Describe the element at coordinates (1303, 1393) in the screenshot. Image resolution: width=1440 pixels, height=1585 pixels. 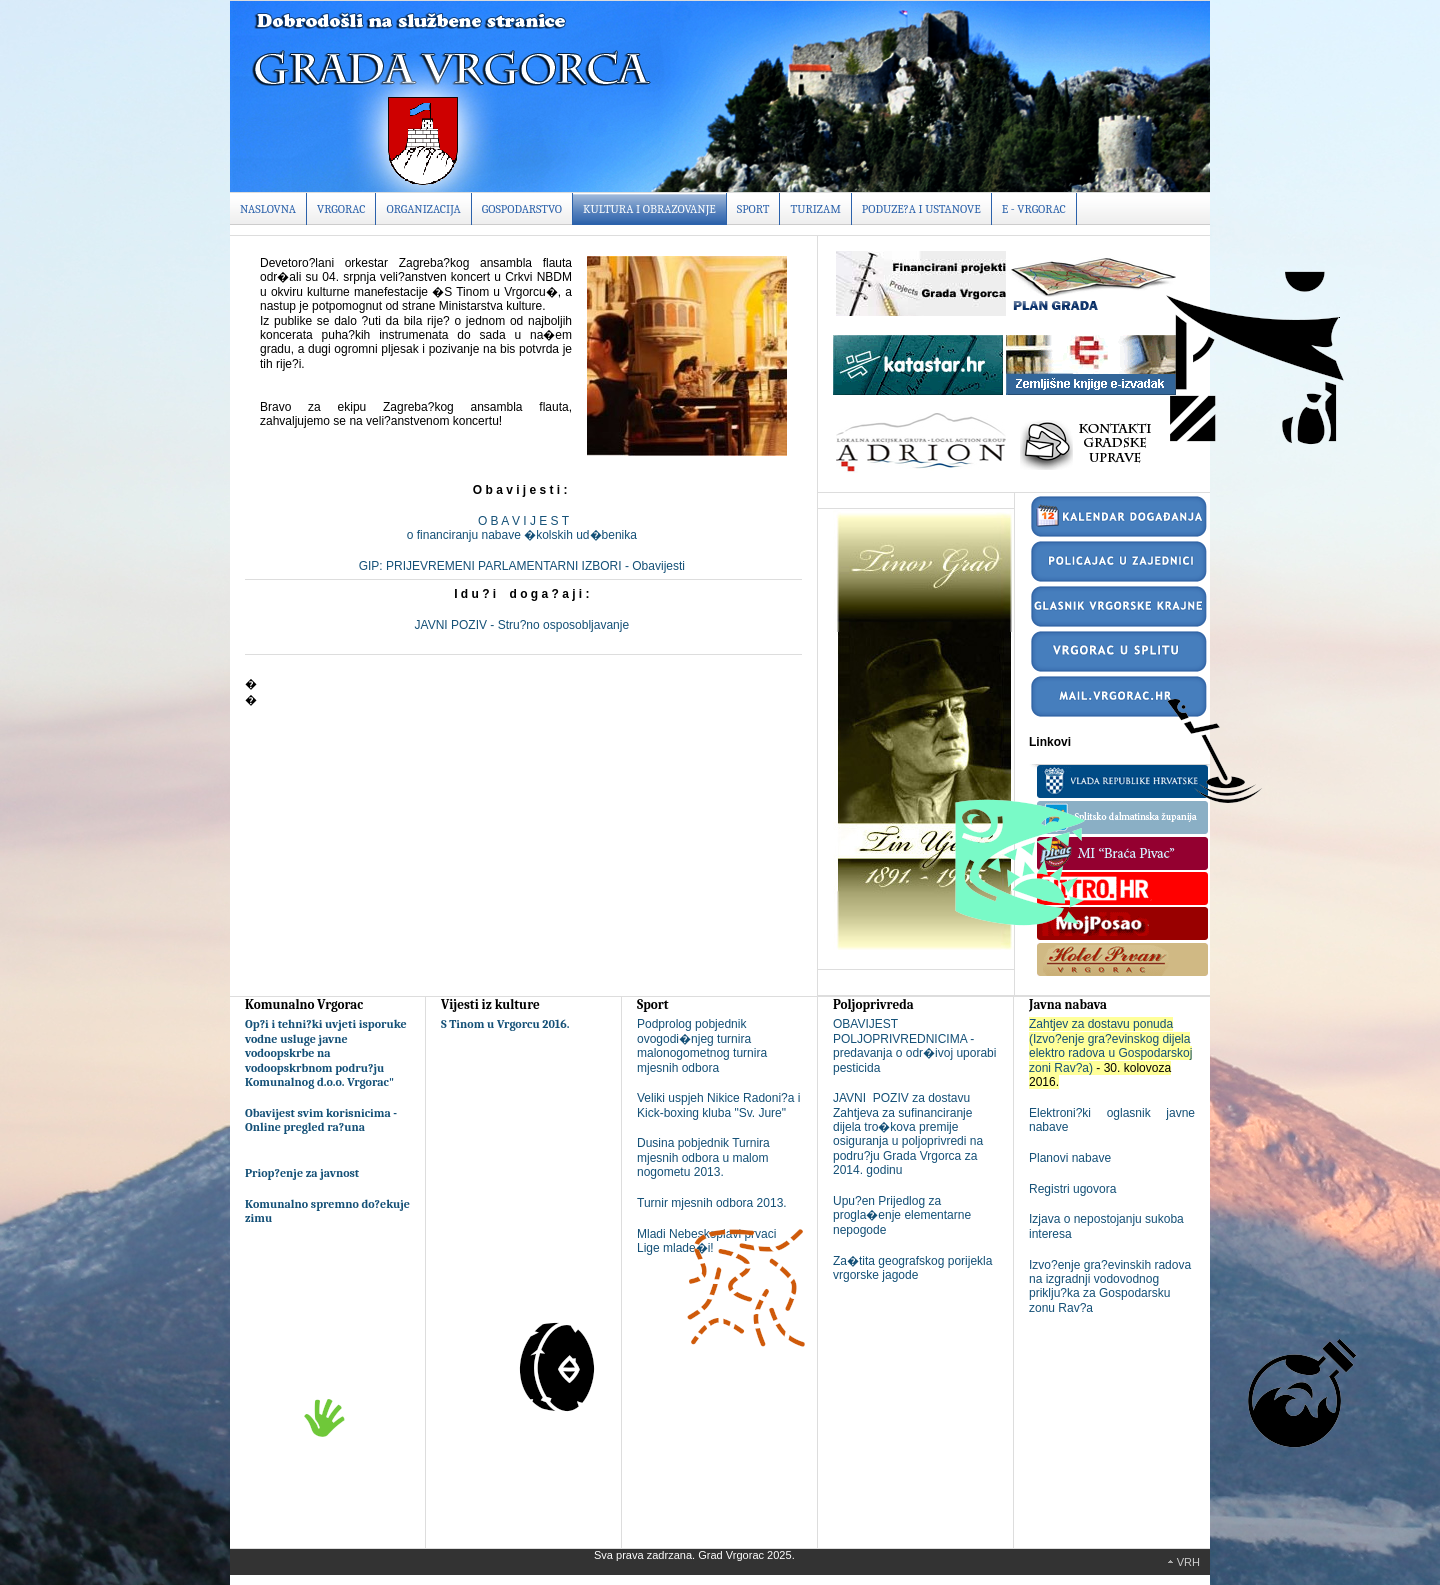
I see `use a fire potion or consumable item` at that location.